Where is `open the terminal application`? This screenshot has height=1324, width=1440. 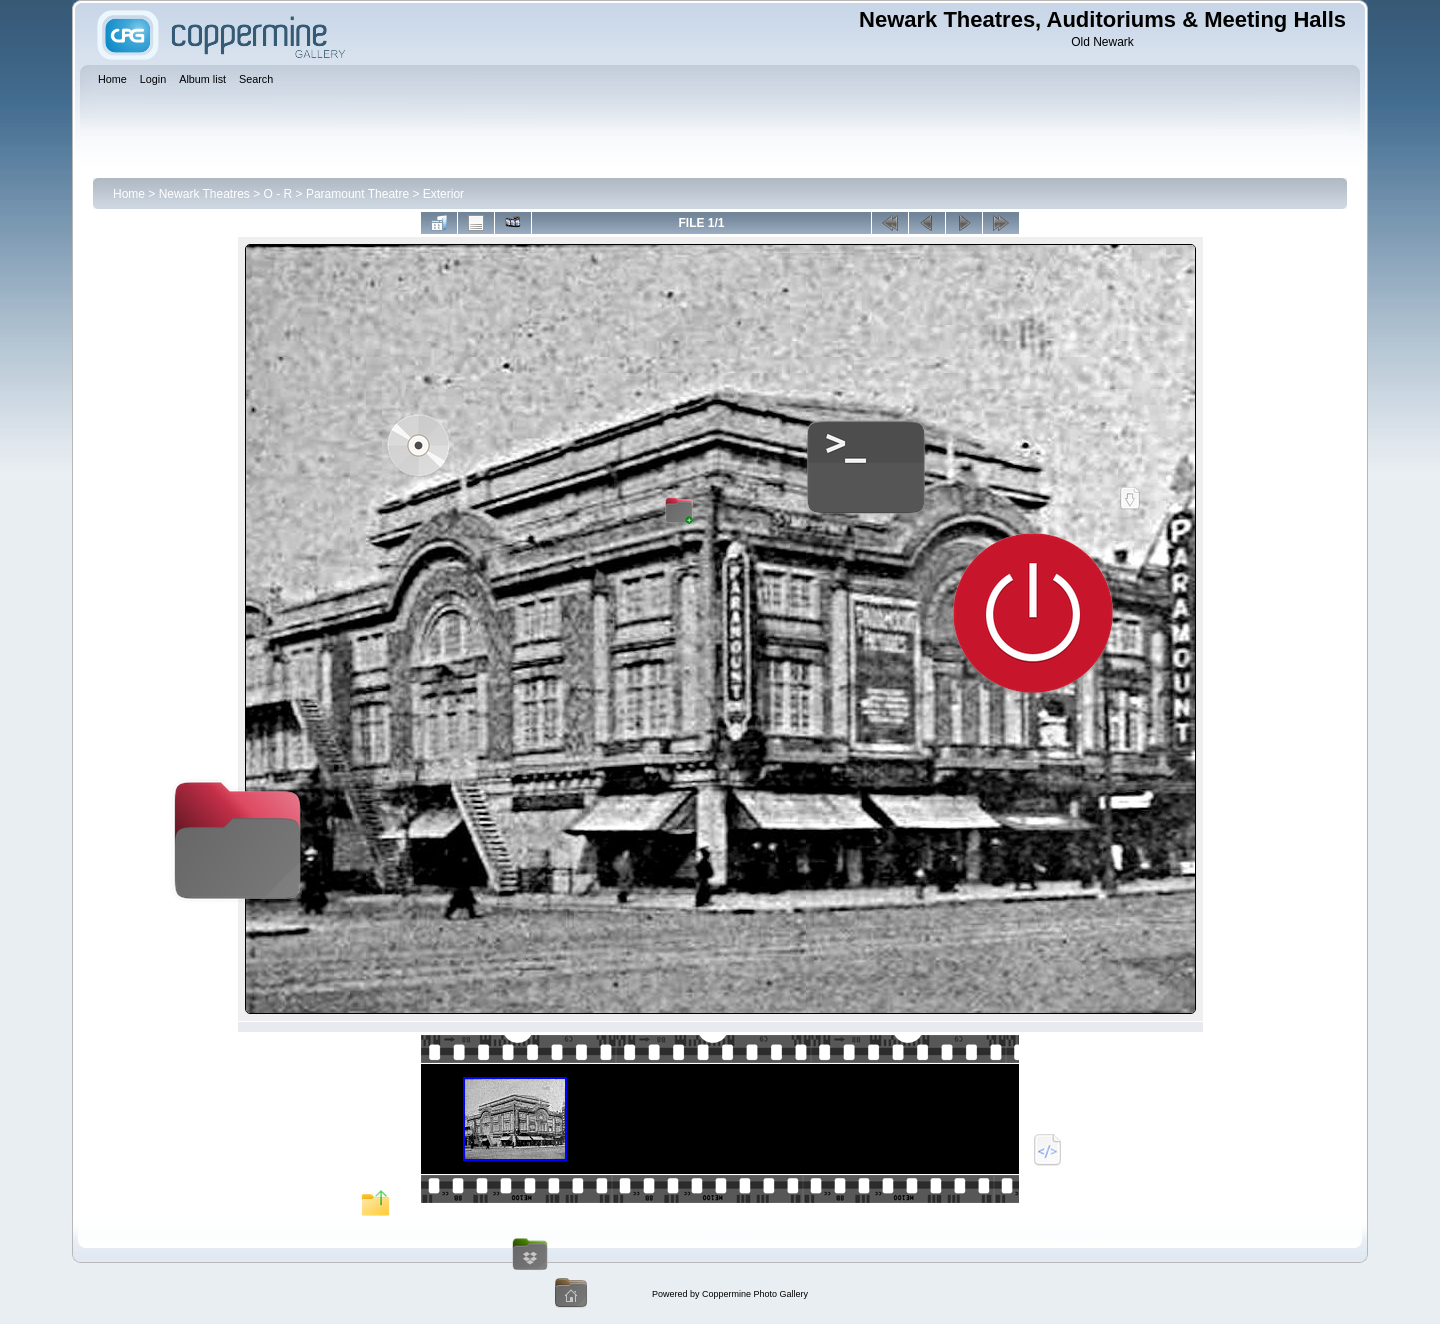
open the terminal application is located at coordinates (866, 467).